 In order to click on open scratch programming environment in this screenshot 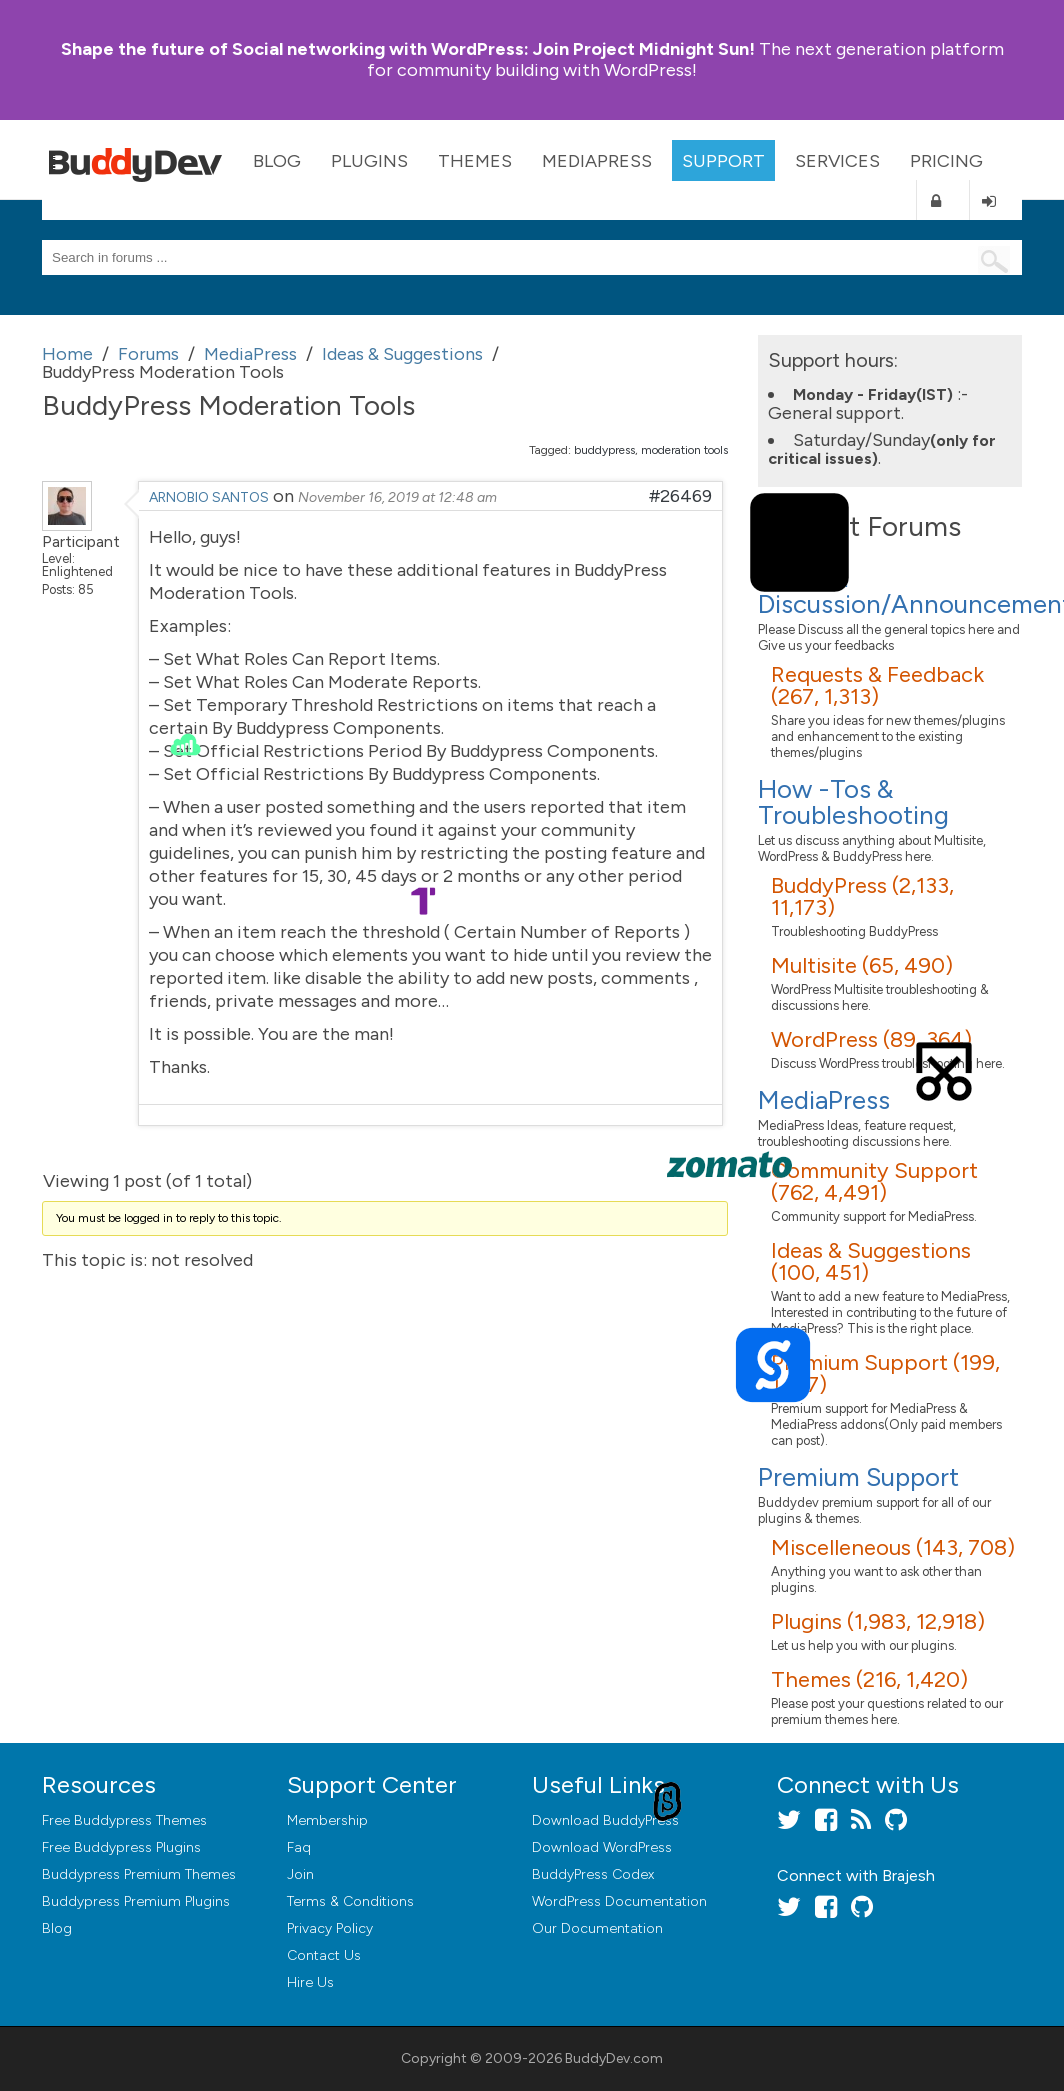, I will do `click(667, 1801)`.